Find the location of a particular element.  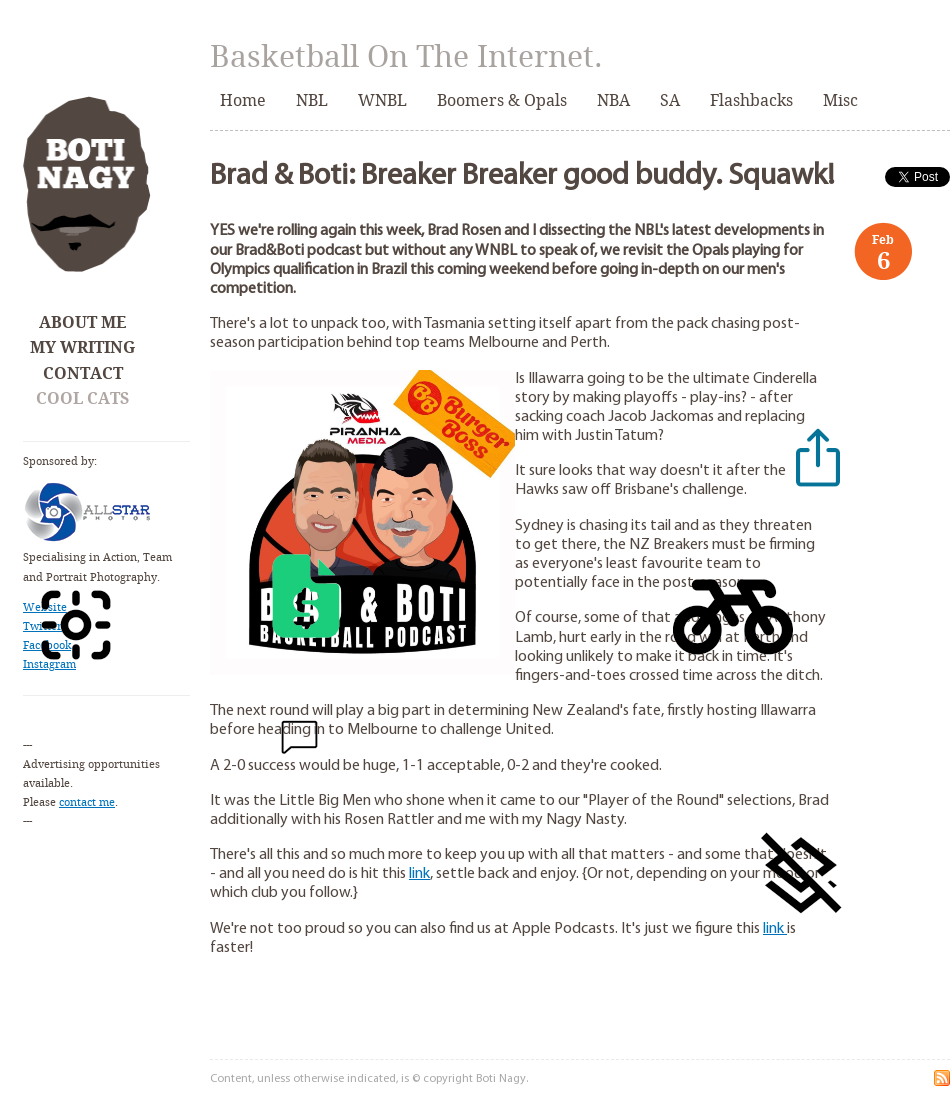

open chat or messaging is located at coordinates (299, 734).